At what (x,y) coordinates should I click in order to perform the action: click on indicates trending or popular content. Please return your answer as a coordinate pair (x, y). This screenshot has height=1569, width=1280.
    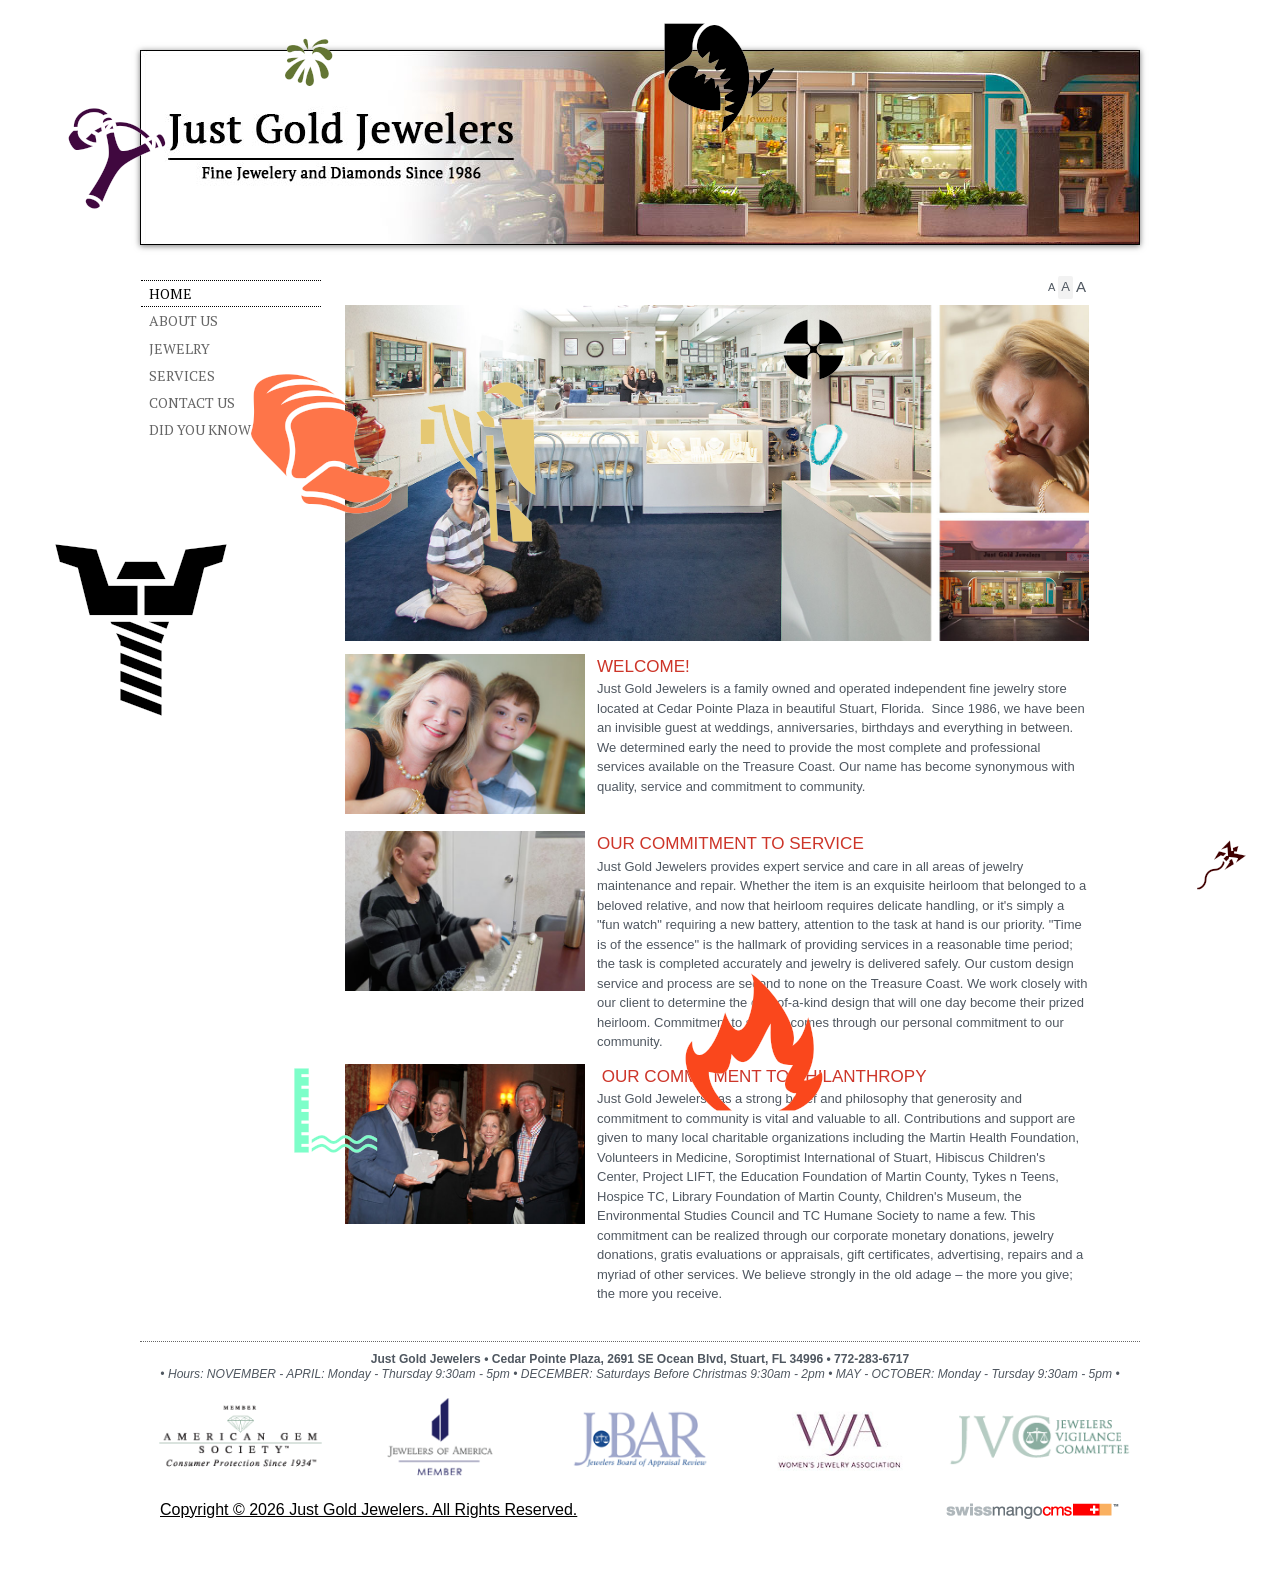
    Looking at the image, I should click on (754, 1042).